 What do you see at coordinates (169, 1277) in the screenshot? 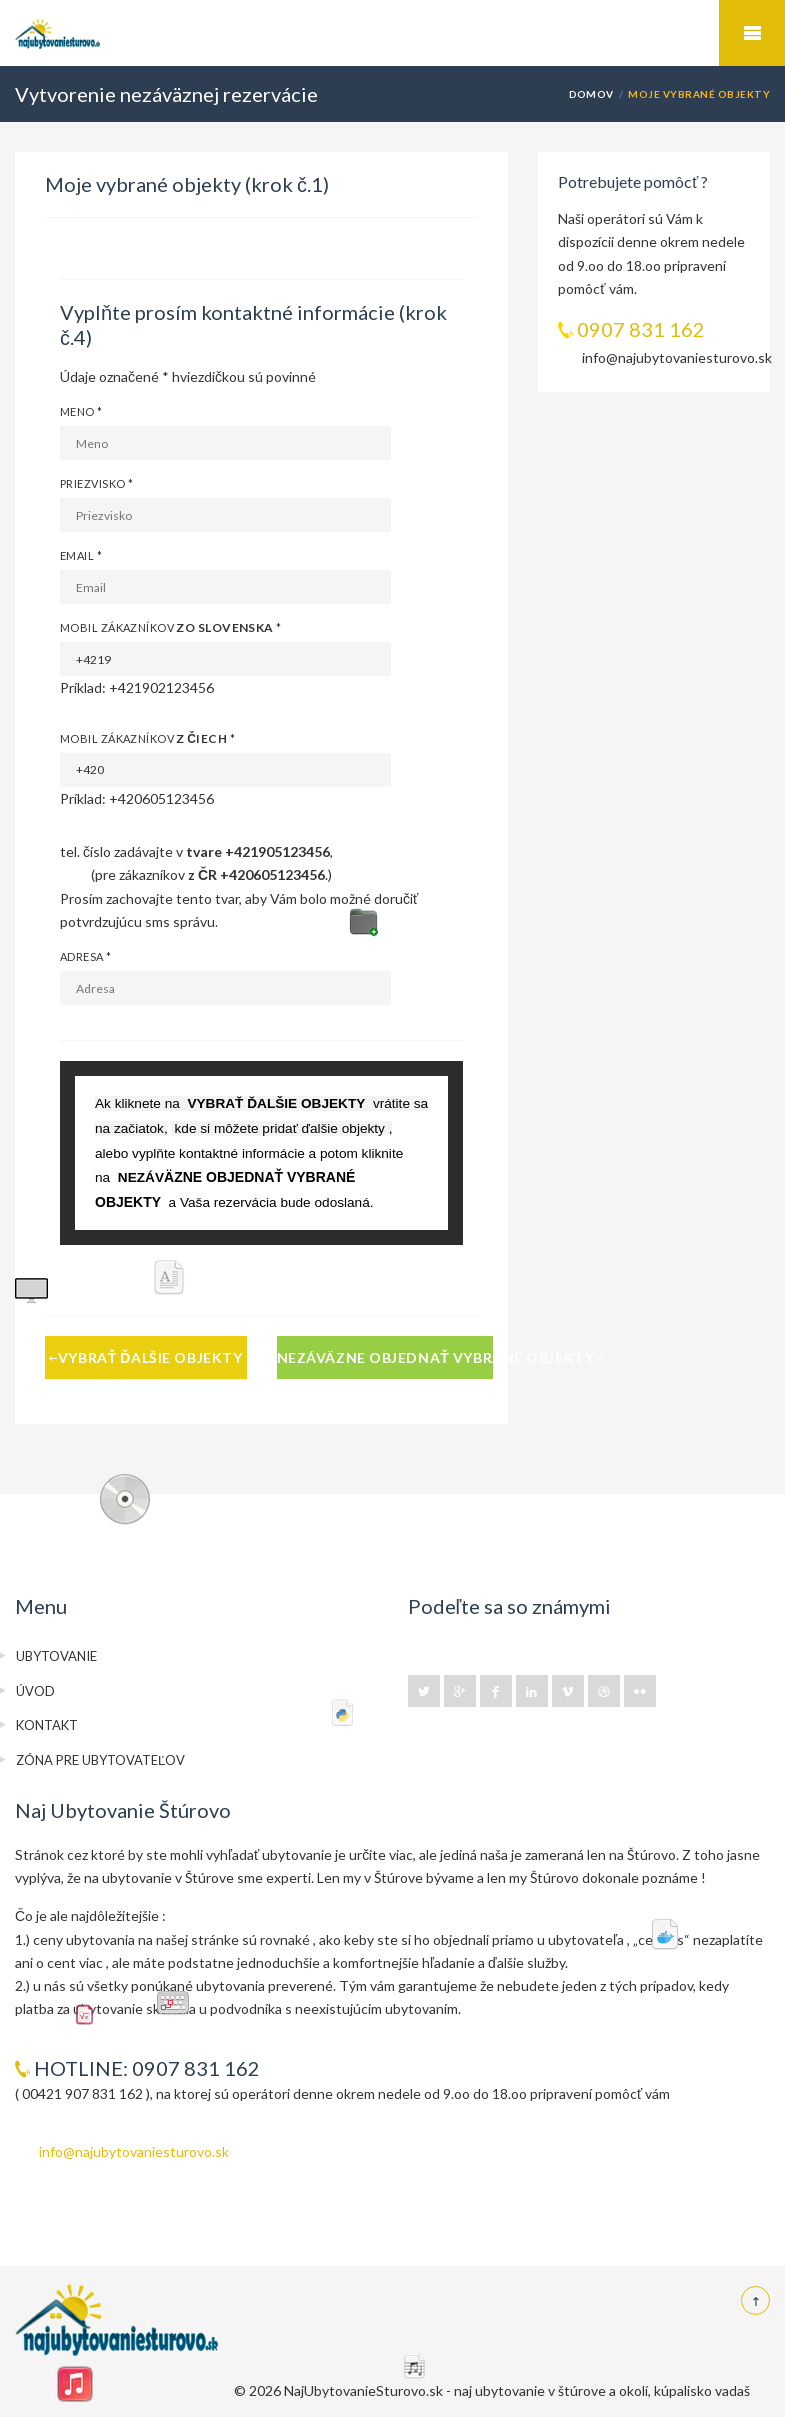
I see `open a rich text document` at bounding box center [169, 1277].